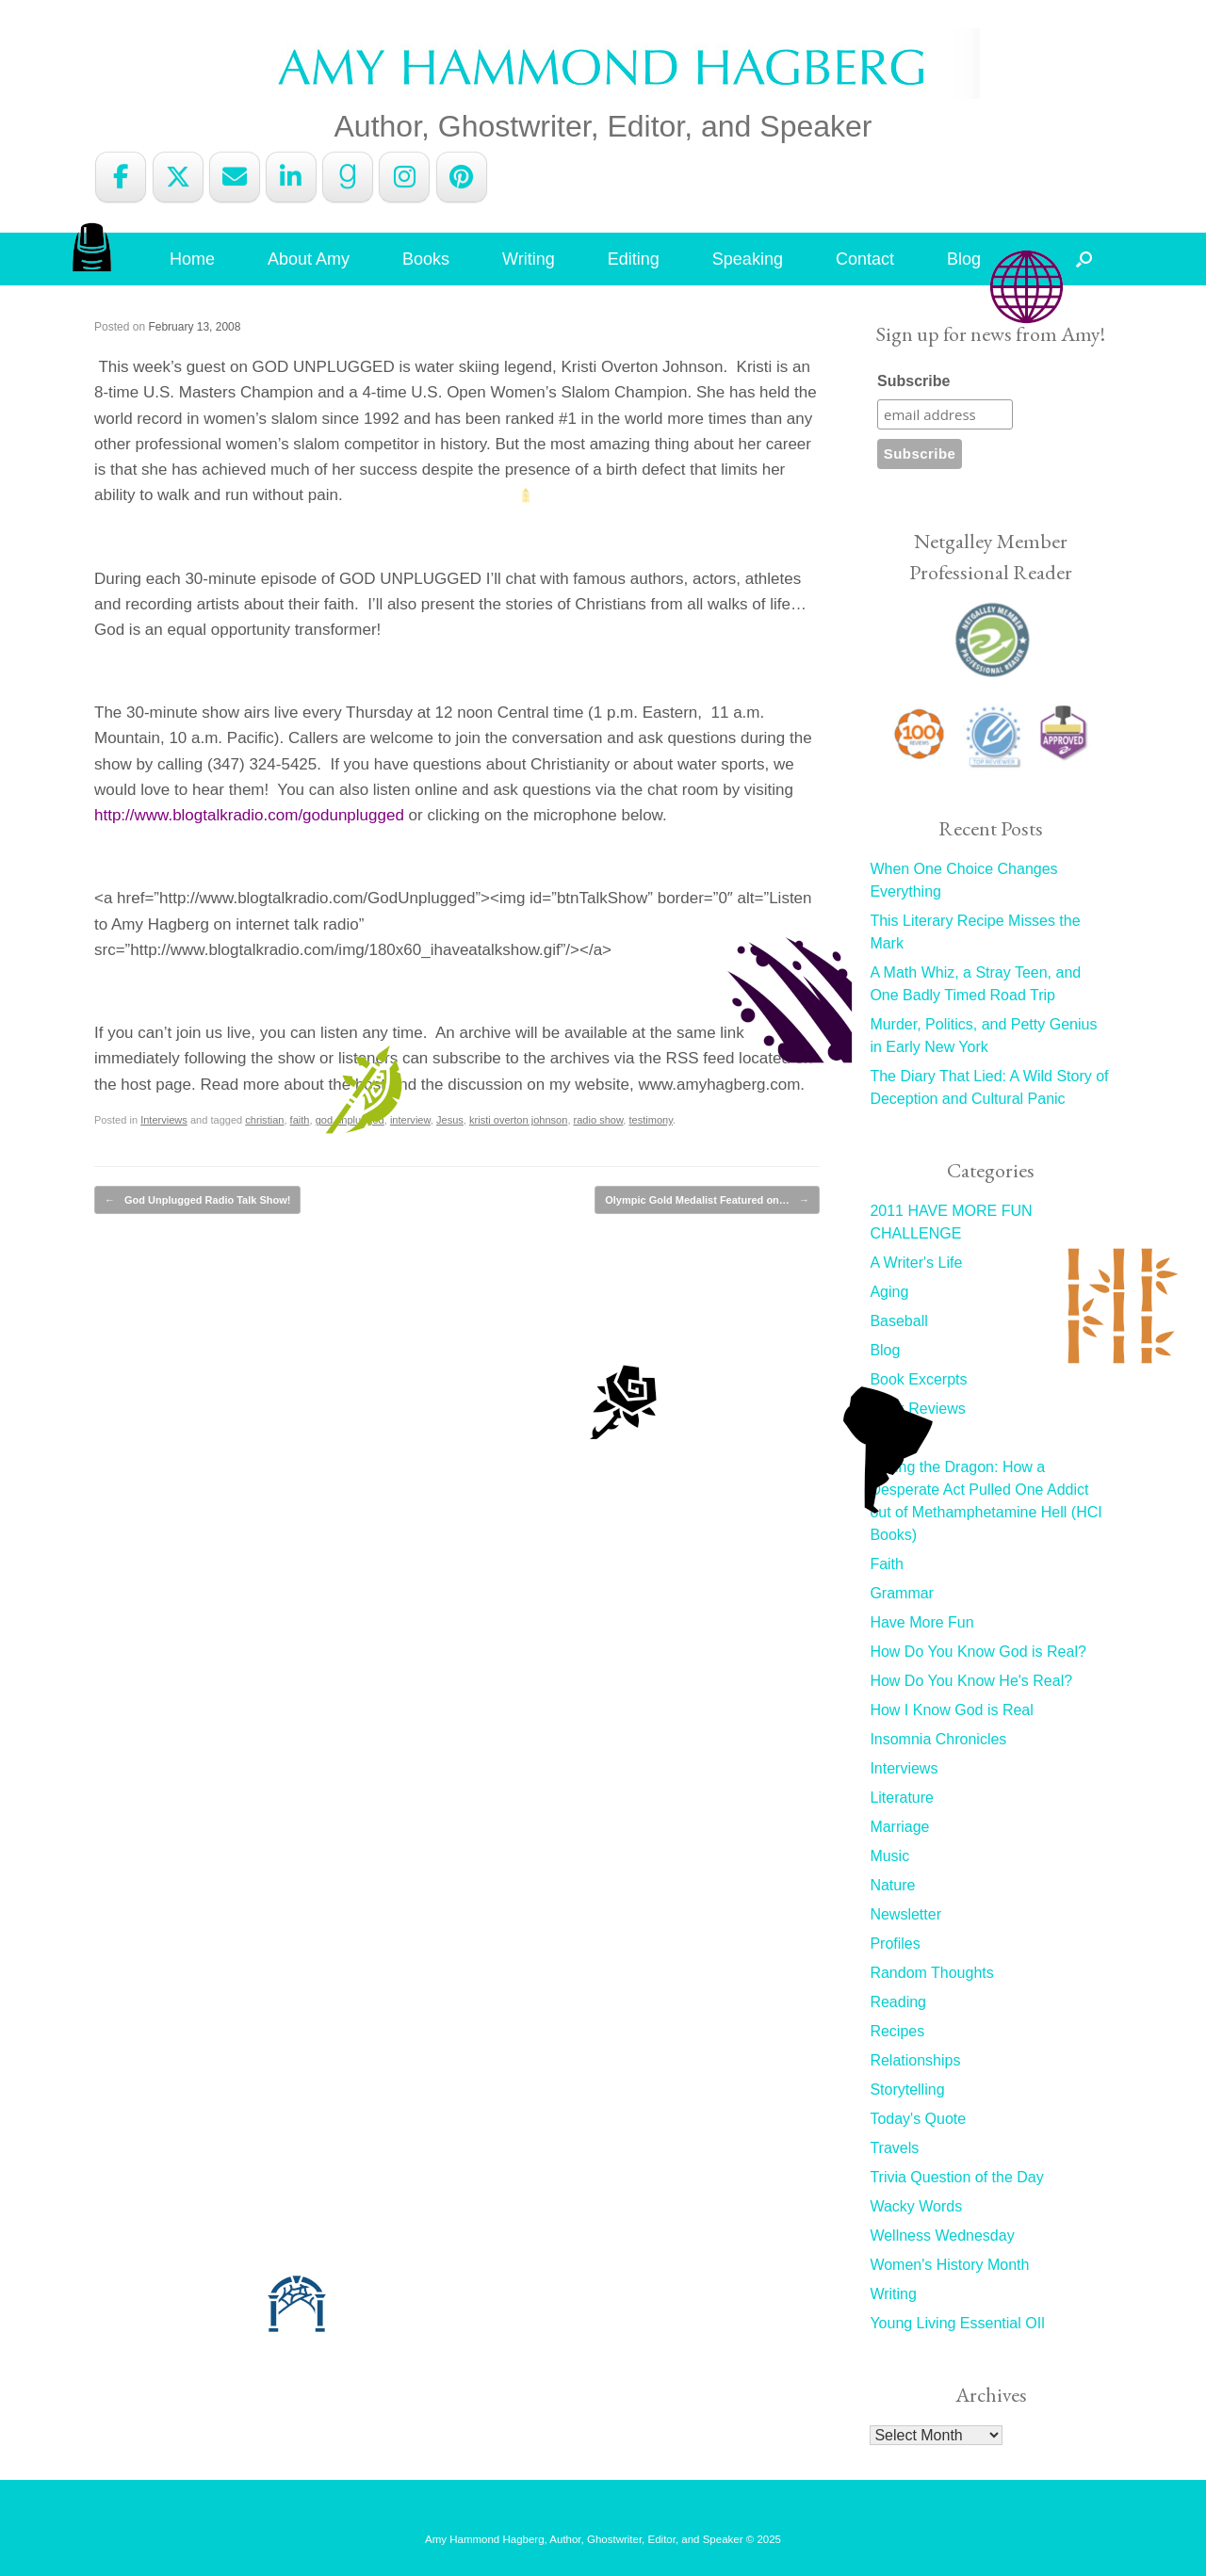 The image size is (1206, 2576). I want to click on indicates a violent attack or slash action, so click(789, 999).